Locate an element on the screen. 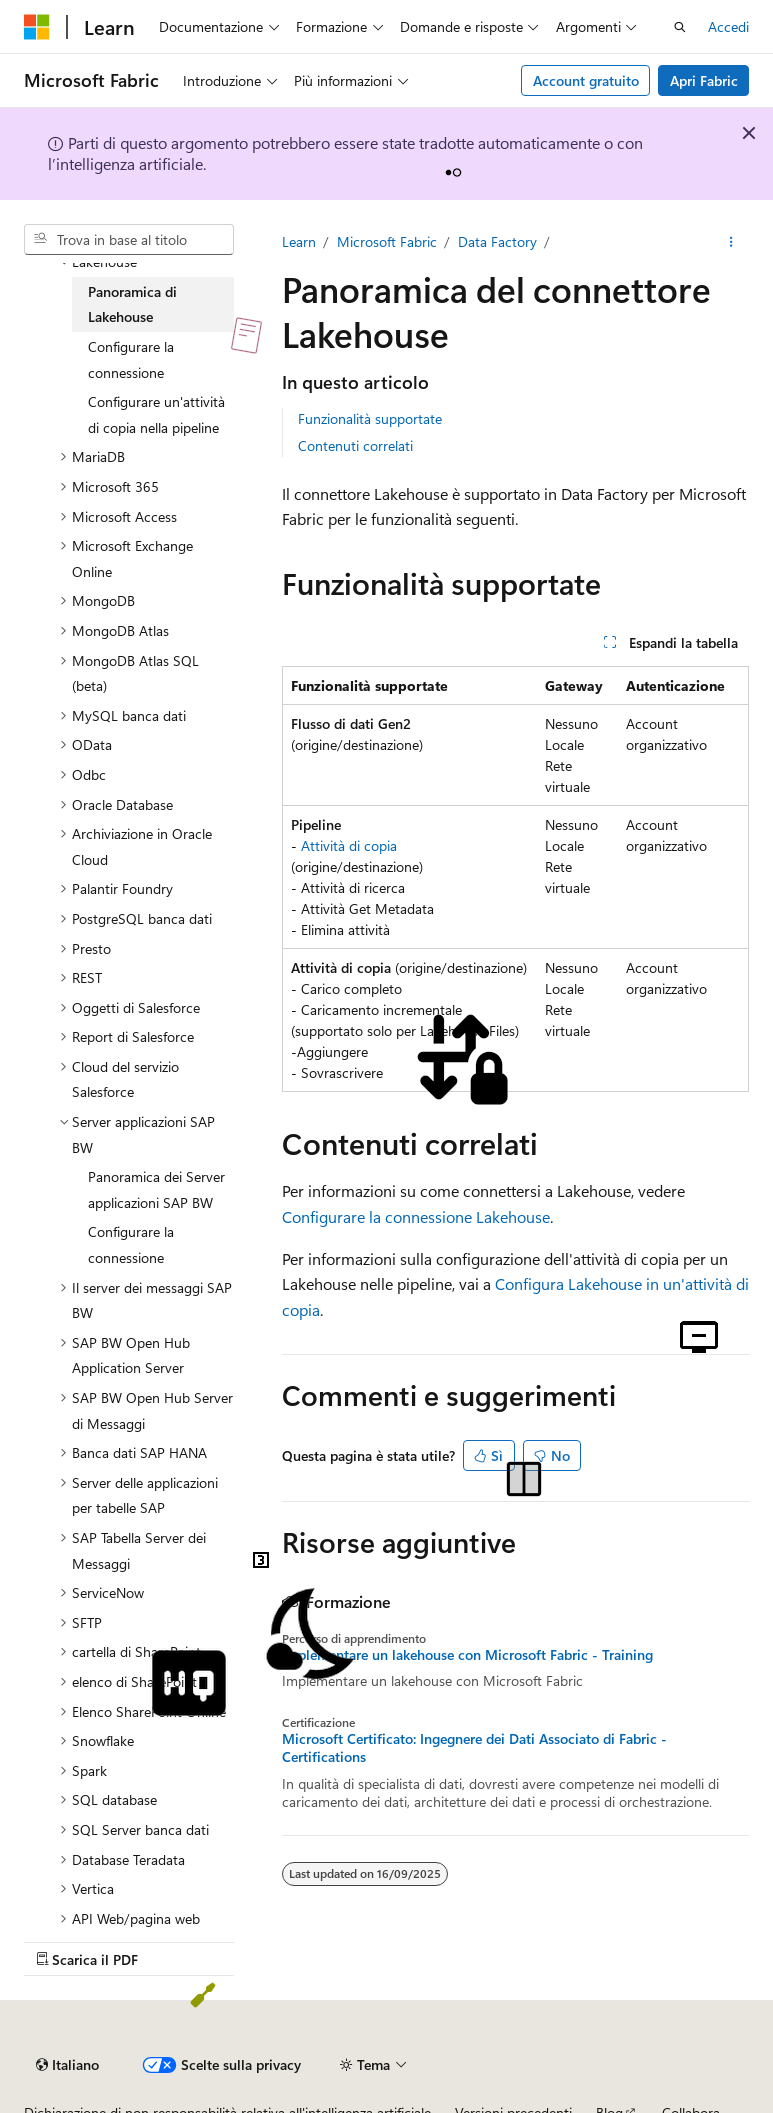 This screenshot has height=2113, width=773. view your resume on read.cv is located at coordinates (246, 335).